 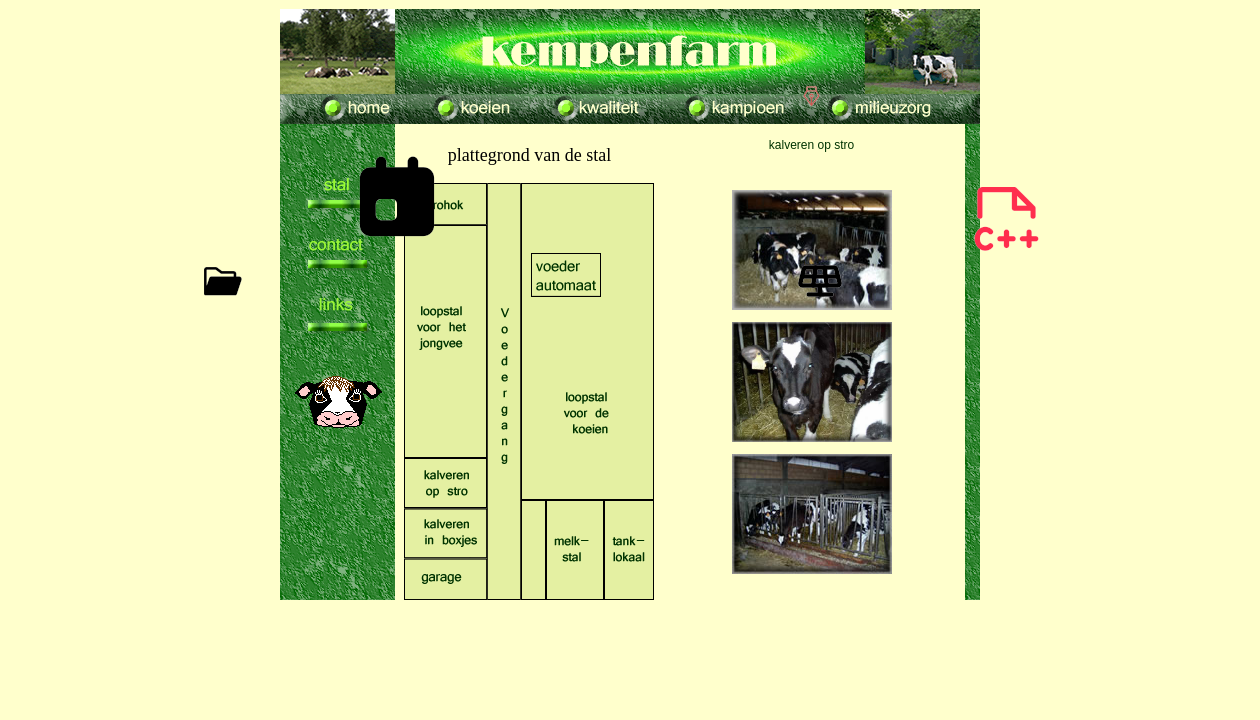 What do you see at coordinates (1006, 221) in the screenshot?
I see `open a C++ source code file` at bounding box center [1006, 221].